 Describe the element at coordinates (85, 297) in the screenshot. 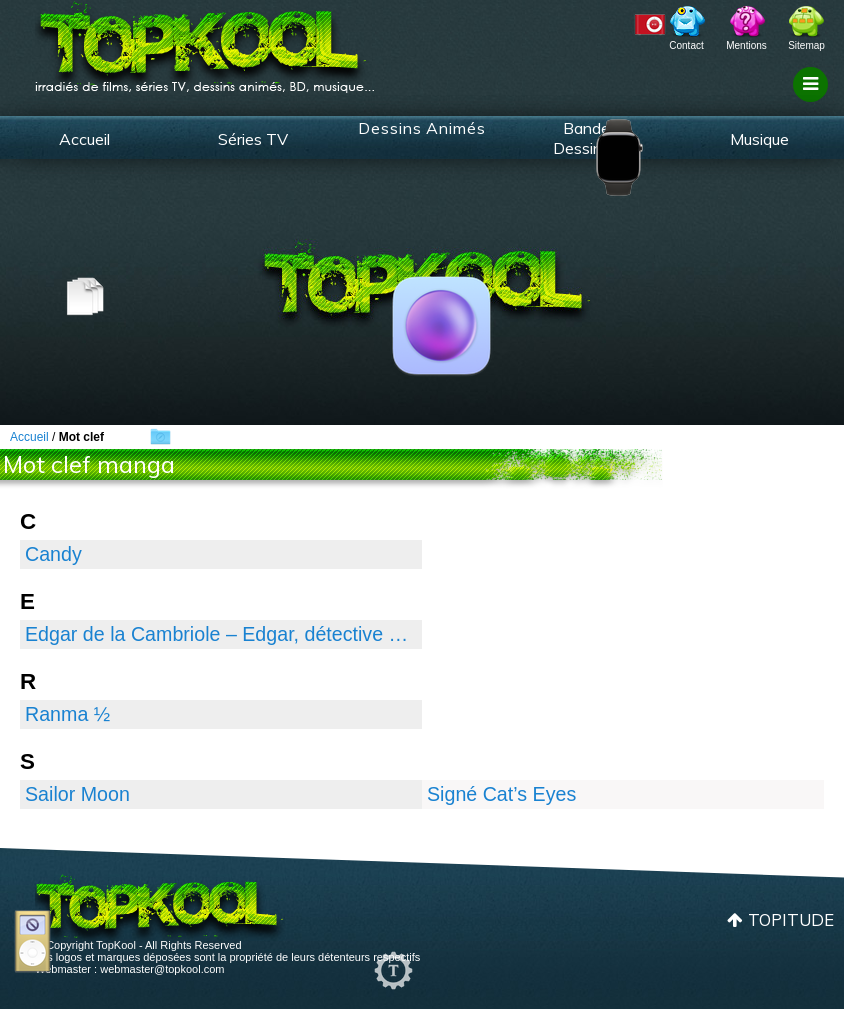

I see `multiple files or items selected` at that location.